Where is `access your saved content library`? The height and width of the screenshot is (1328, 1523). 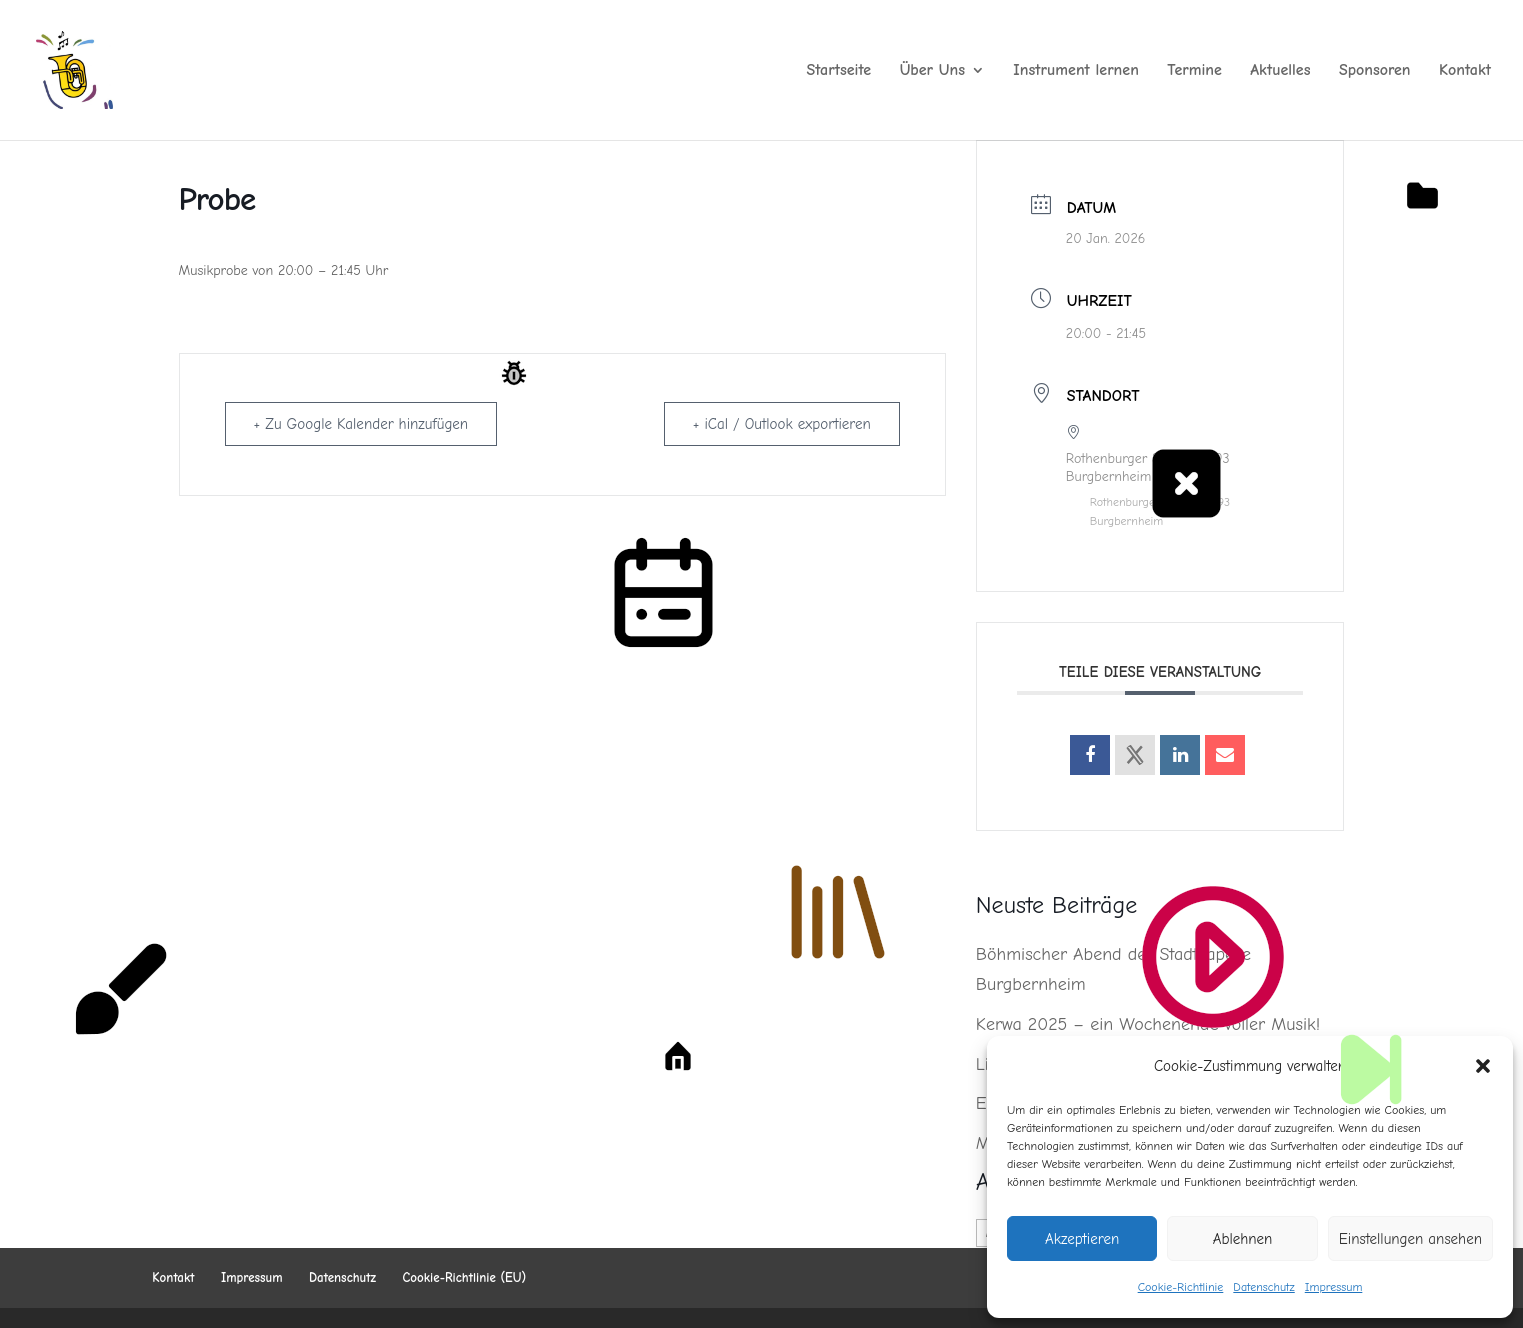 access your saved content library is located at coordinates (838, 912).